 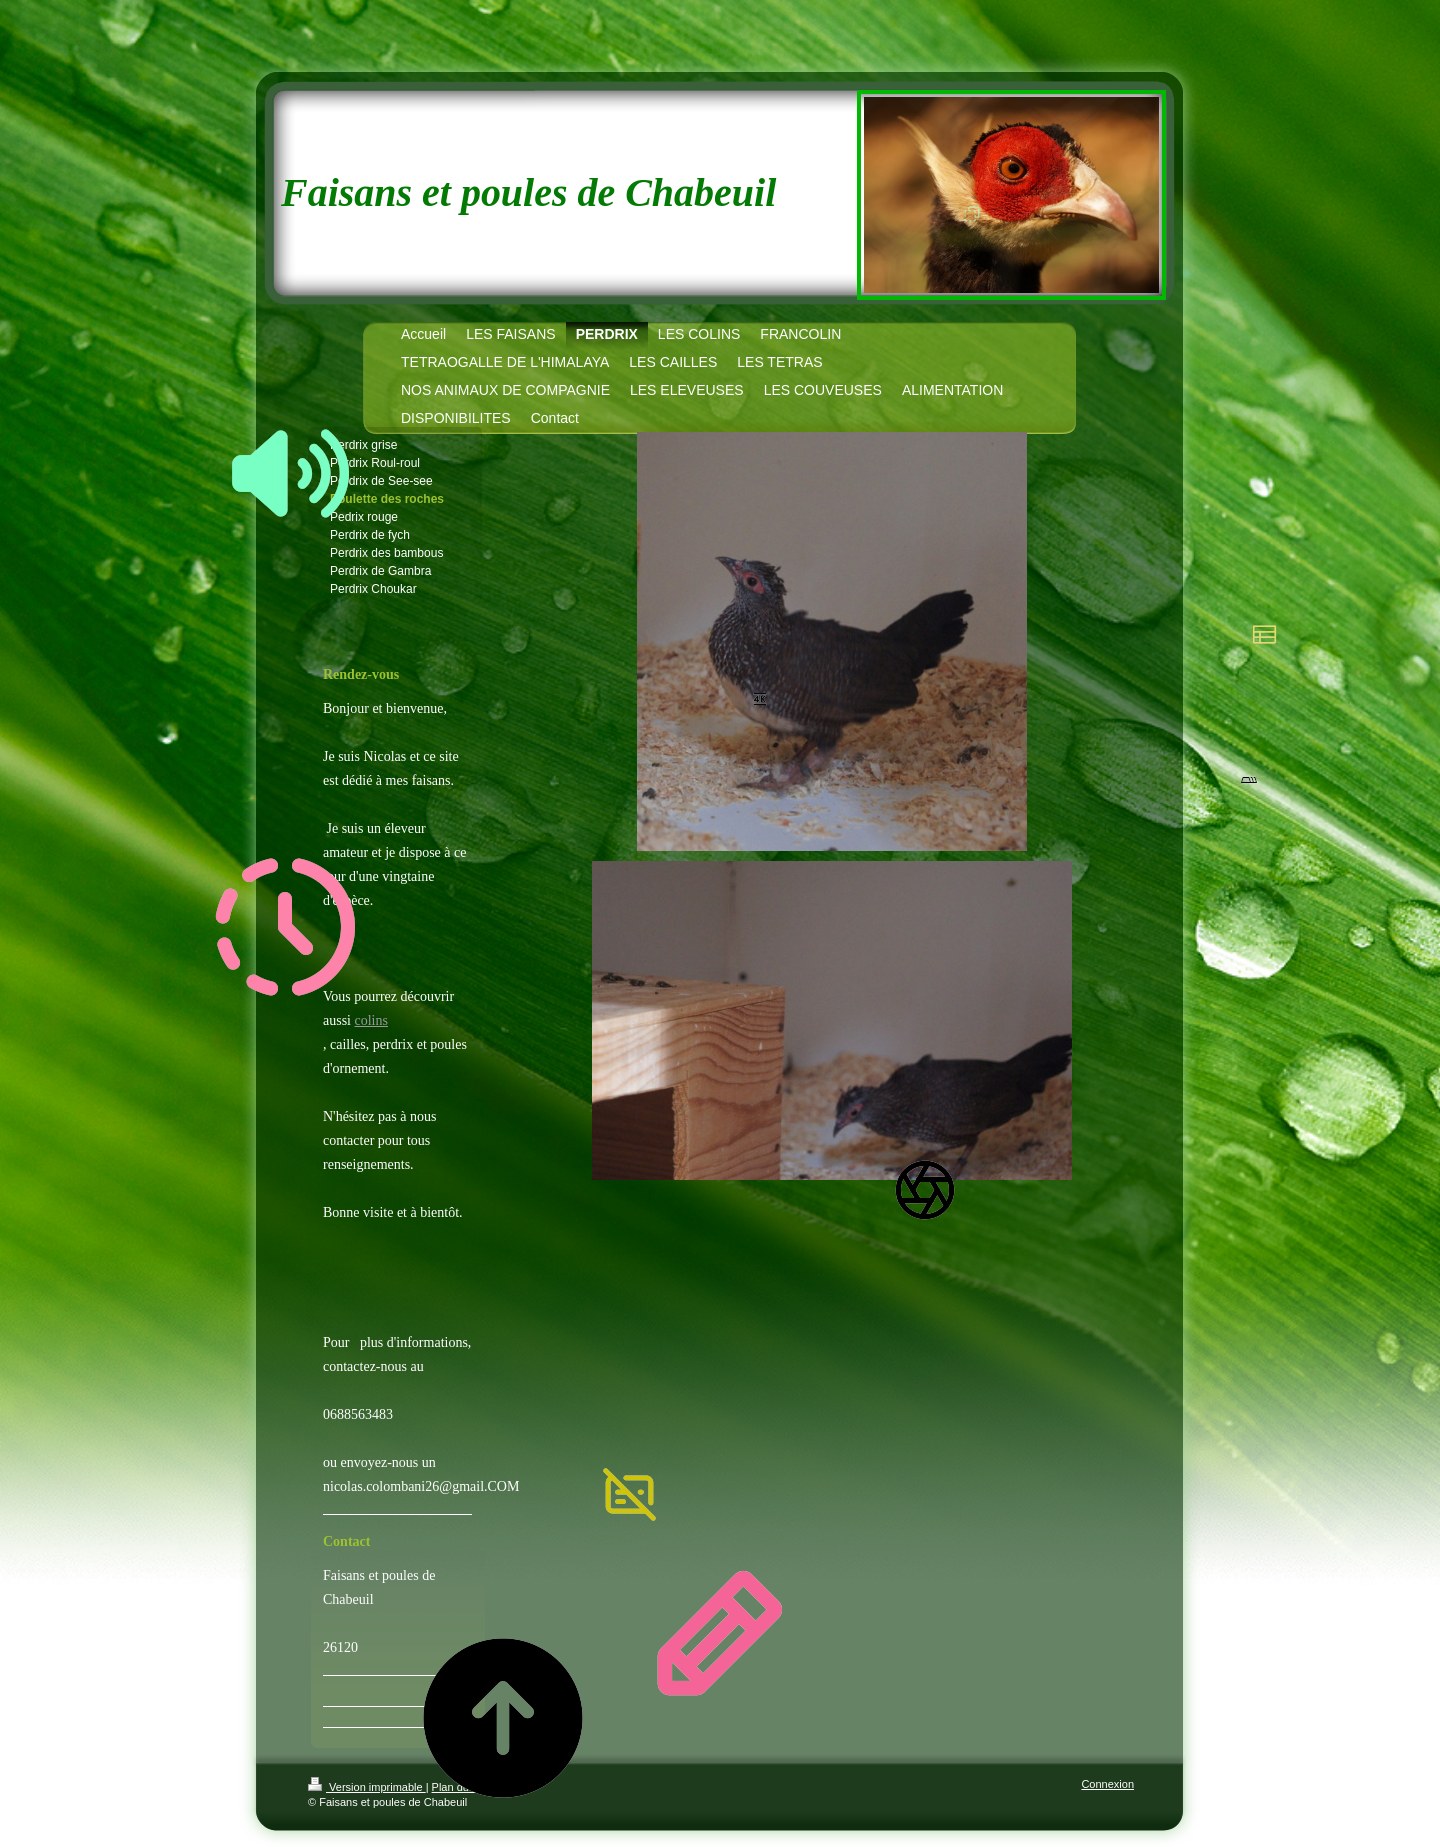 I want to click on toggle viewing history on or off, so click(x=285, y=927).